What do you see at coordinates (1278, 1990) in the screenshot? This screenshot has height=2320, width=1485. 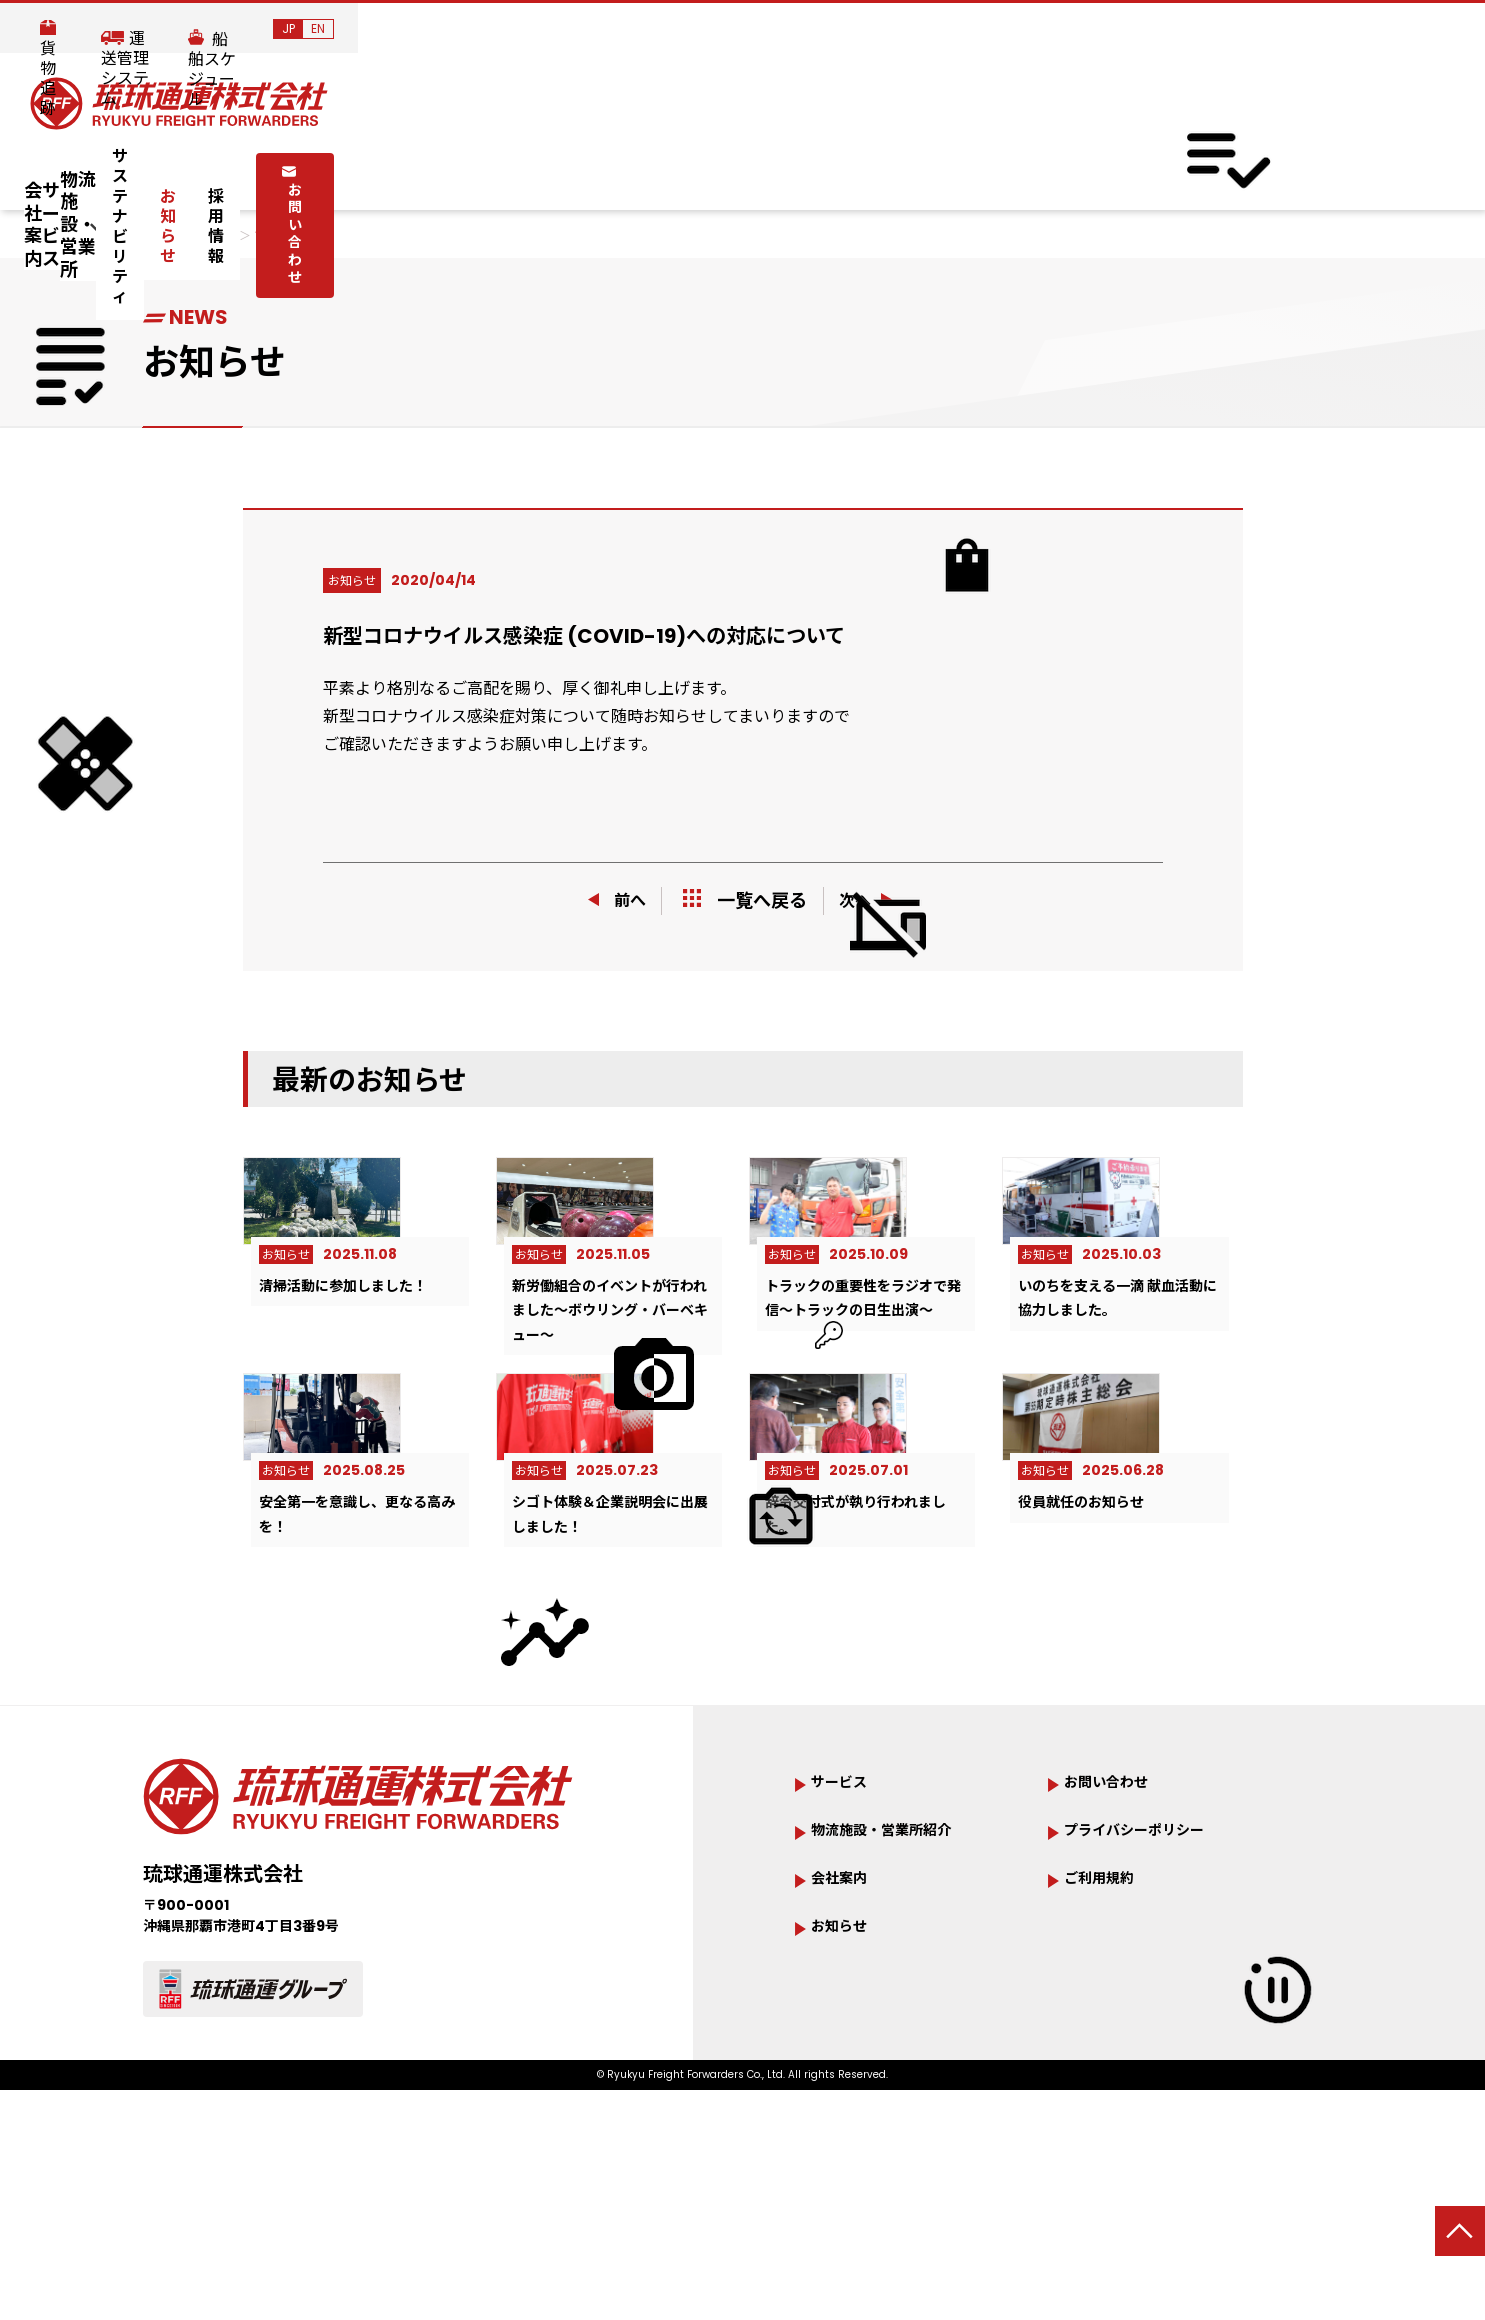 I see `motion photo playback is paused` at bounding box center [1278, 1990].